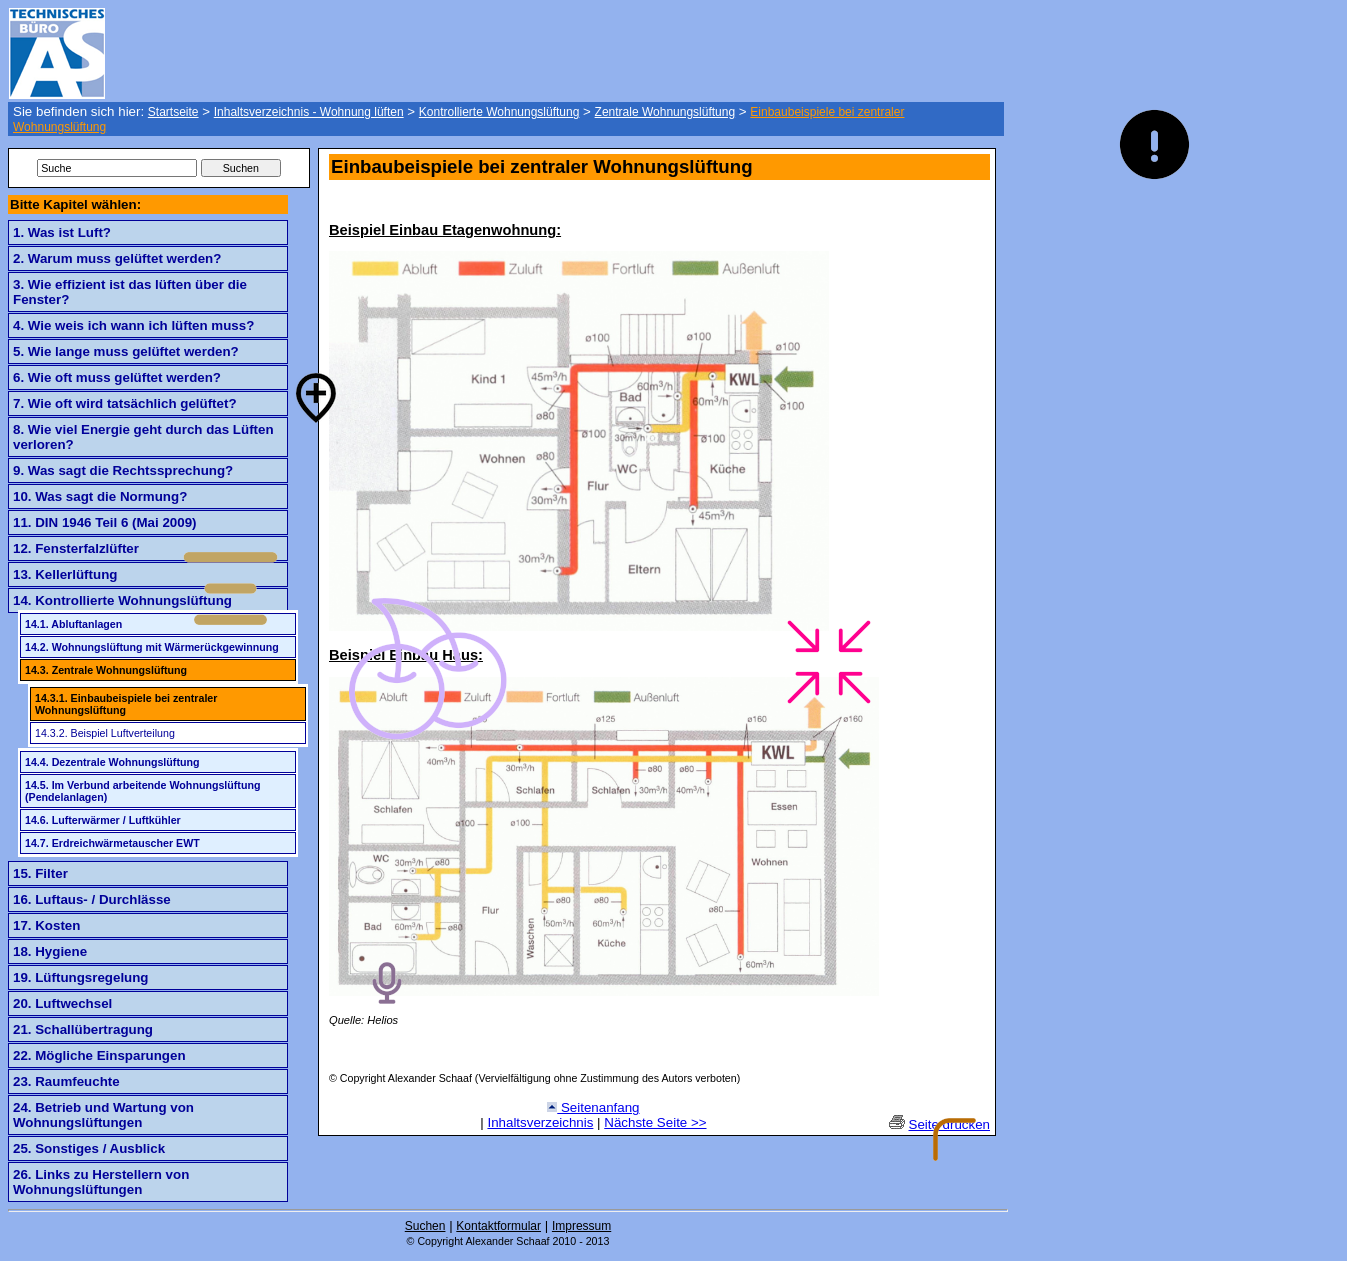  Describe the element at coordinates (425, 669) in the screenshot. I see `indicates fruit or produce category` at that location.